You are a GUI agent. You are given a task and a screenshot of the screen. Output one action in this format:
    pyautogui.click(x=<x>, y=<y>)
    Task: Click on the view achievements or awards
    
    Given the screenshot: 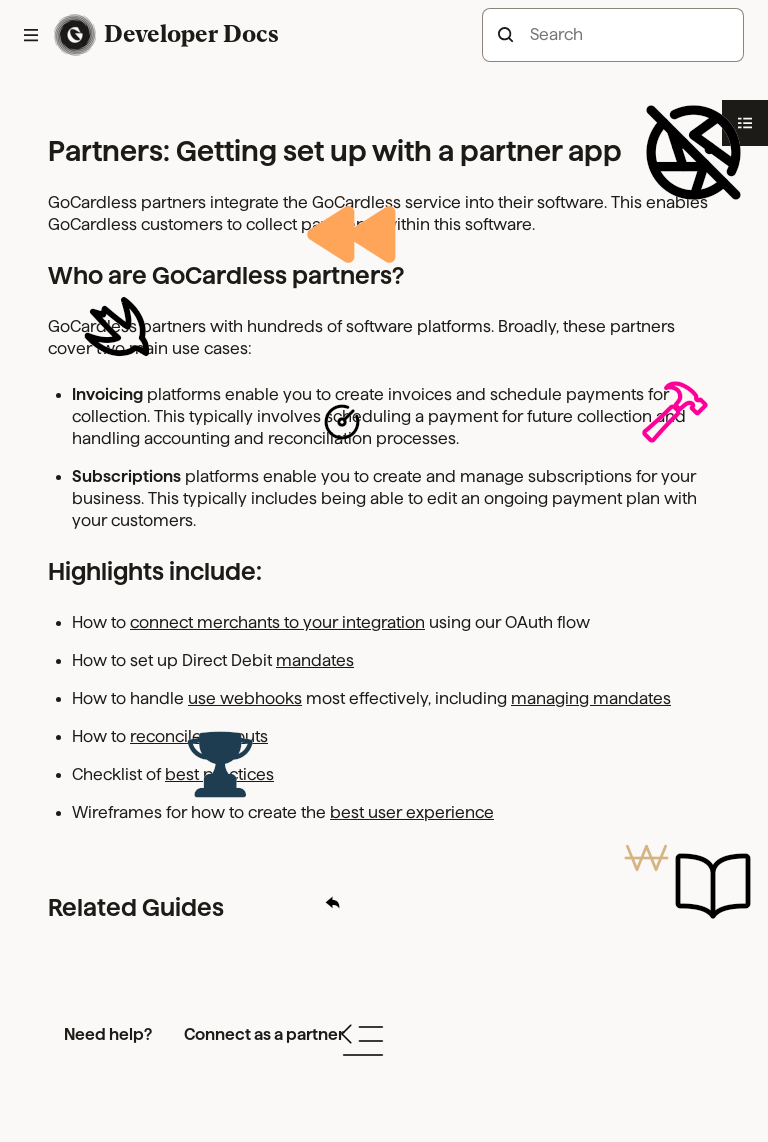 What is the action you would take?
    pyautogui.click(x=220, y=764)
    